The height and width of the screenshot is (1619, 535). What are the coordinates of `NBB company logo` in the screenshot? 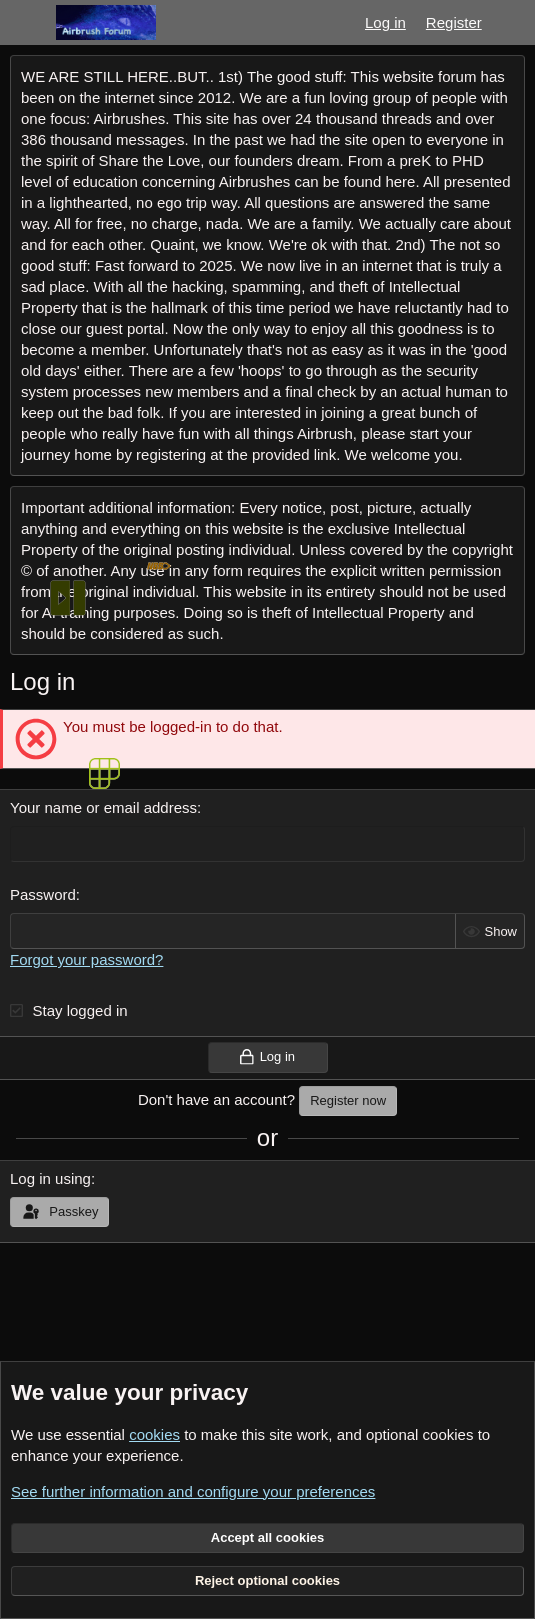 It's located at (159, 566).